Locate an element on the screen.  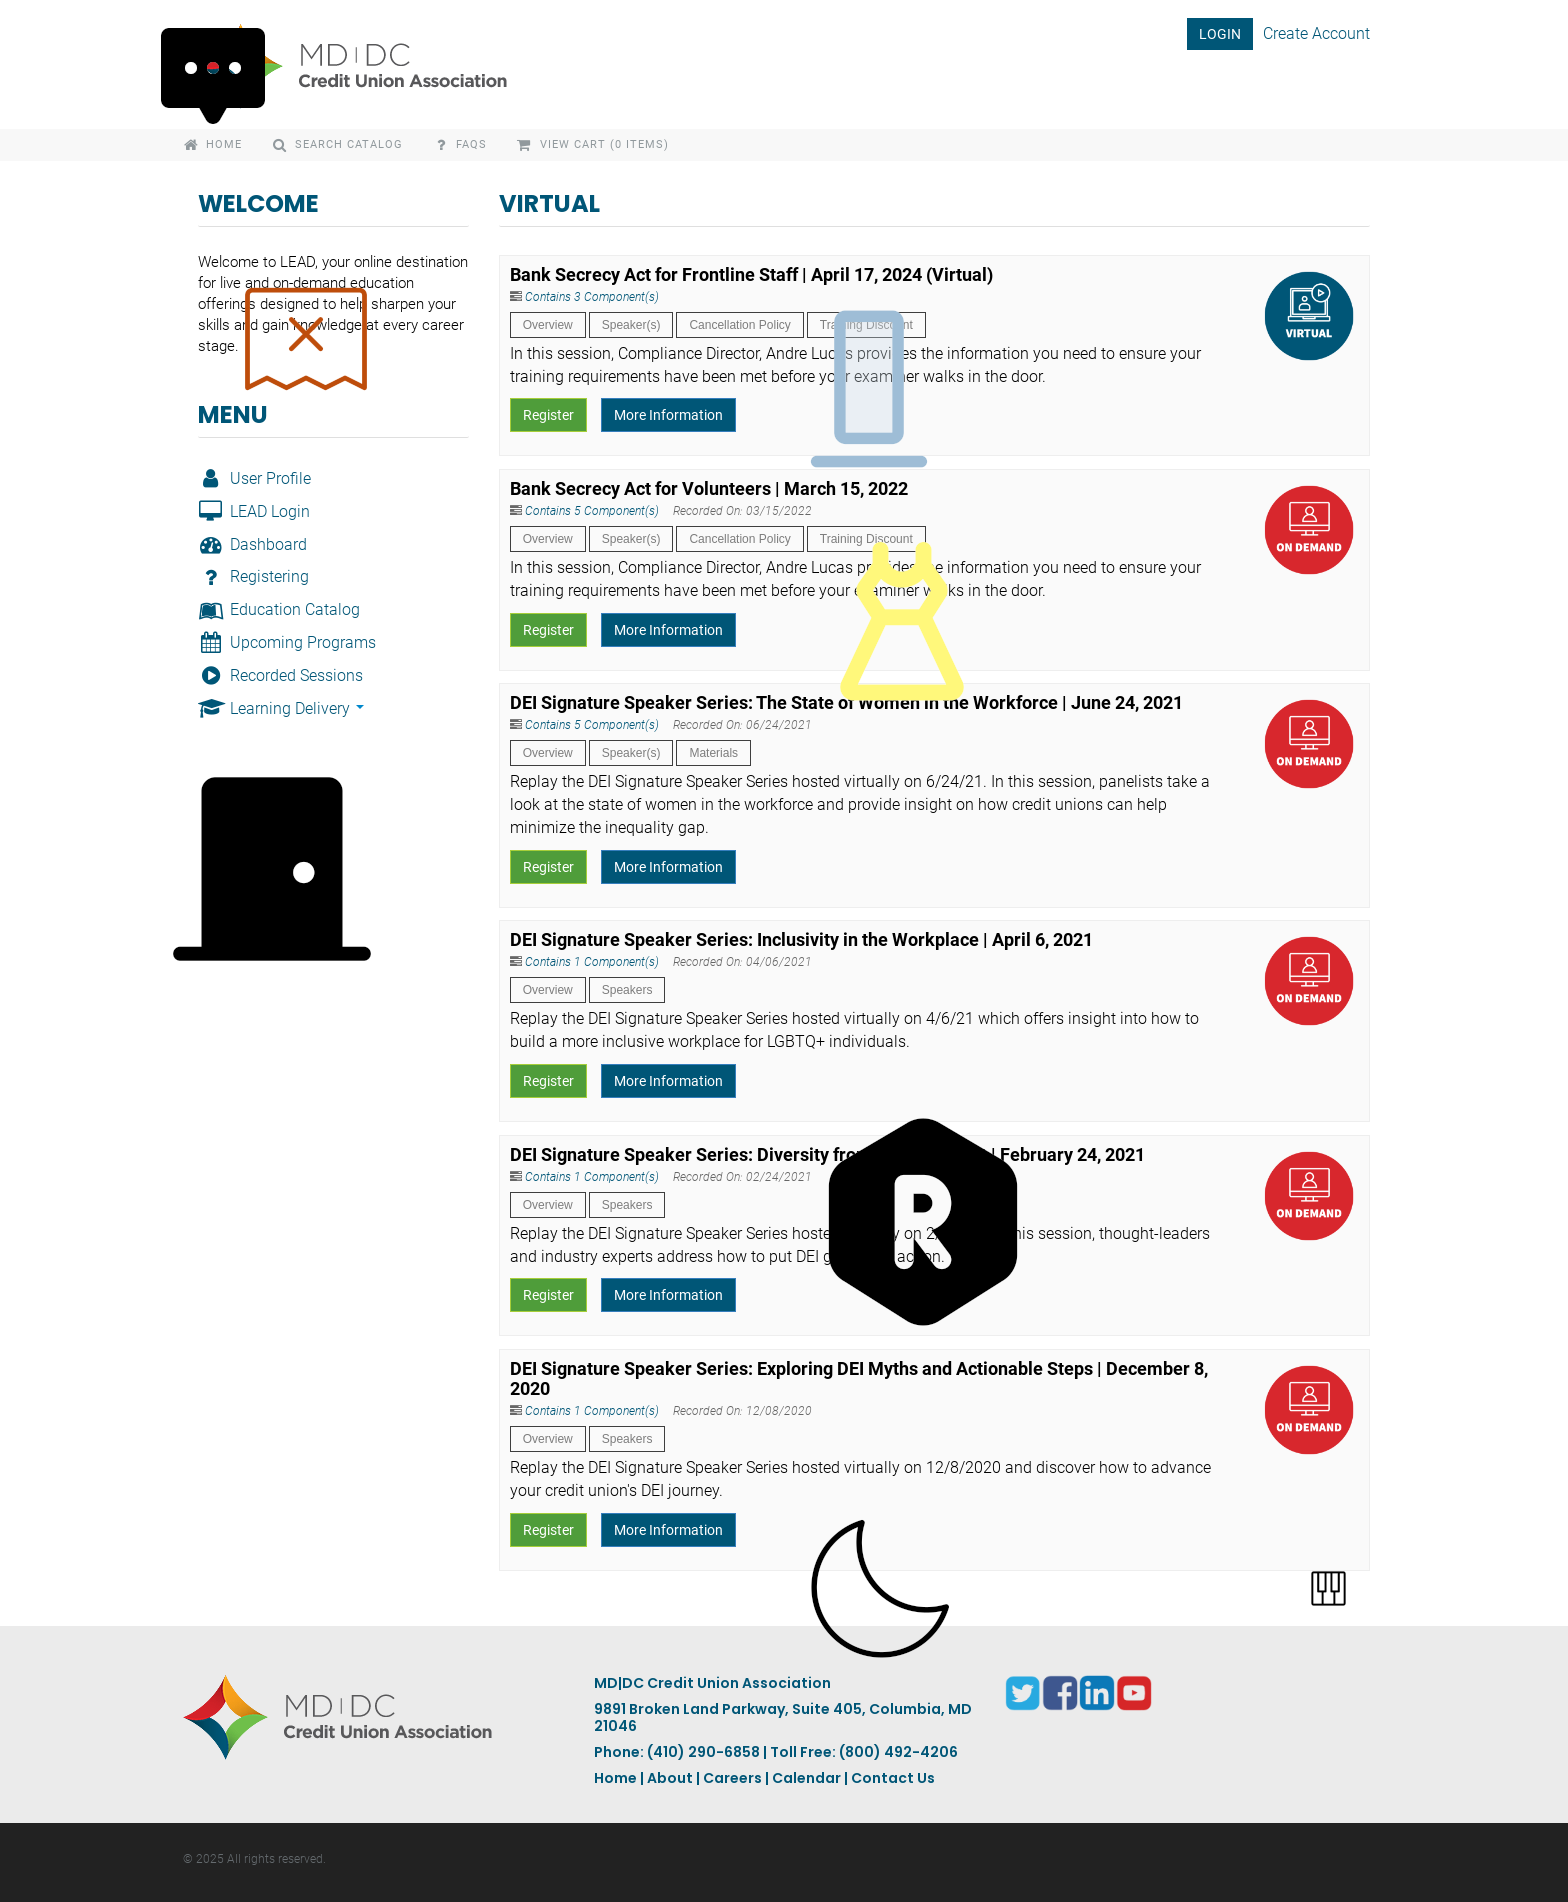
open chat or messaging is located at coordinates (213, 72).